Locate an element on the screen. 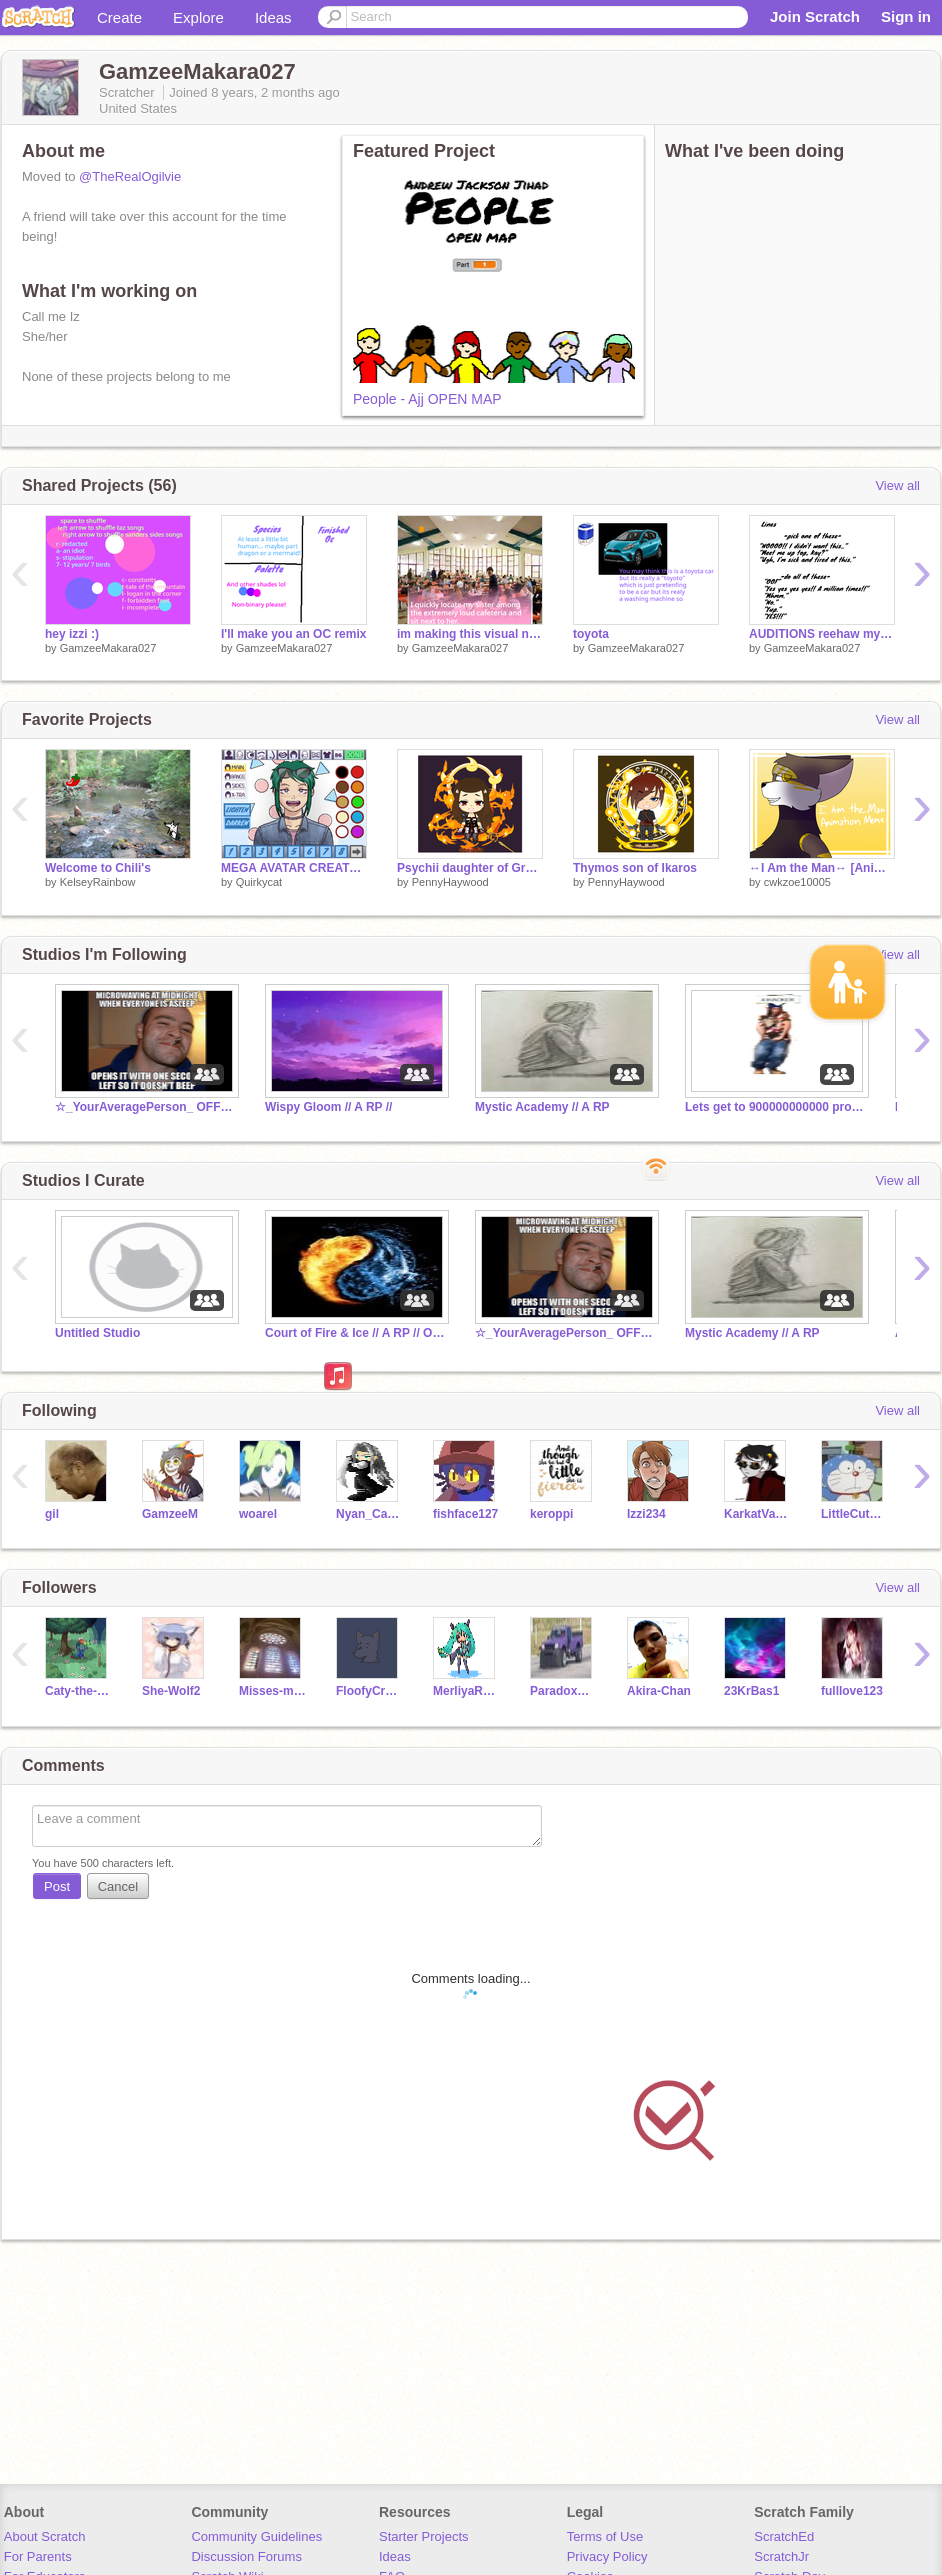  connect to a captive portal or public wifi network is located at coordinates (656, 1166).